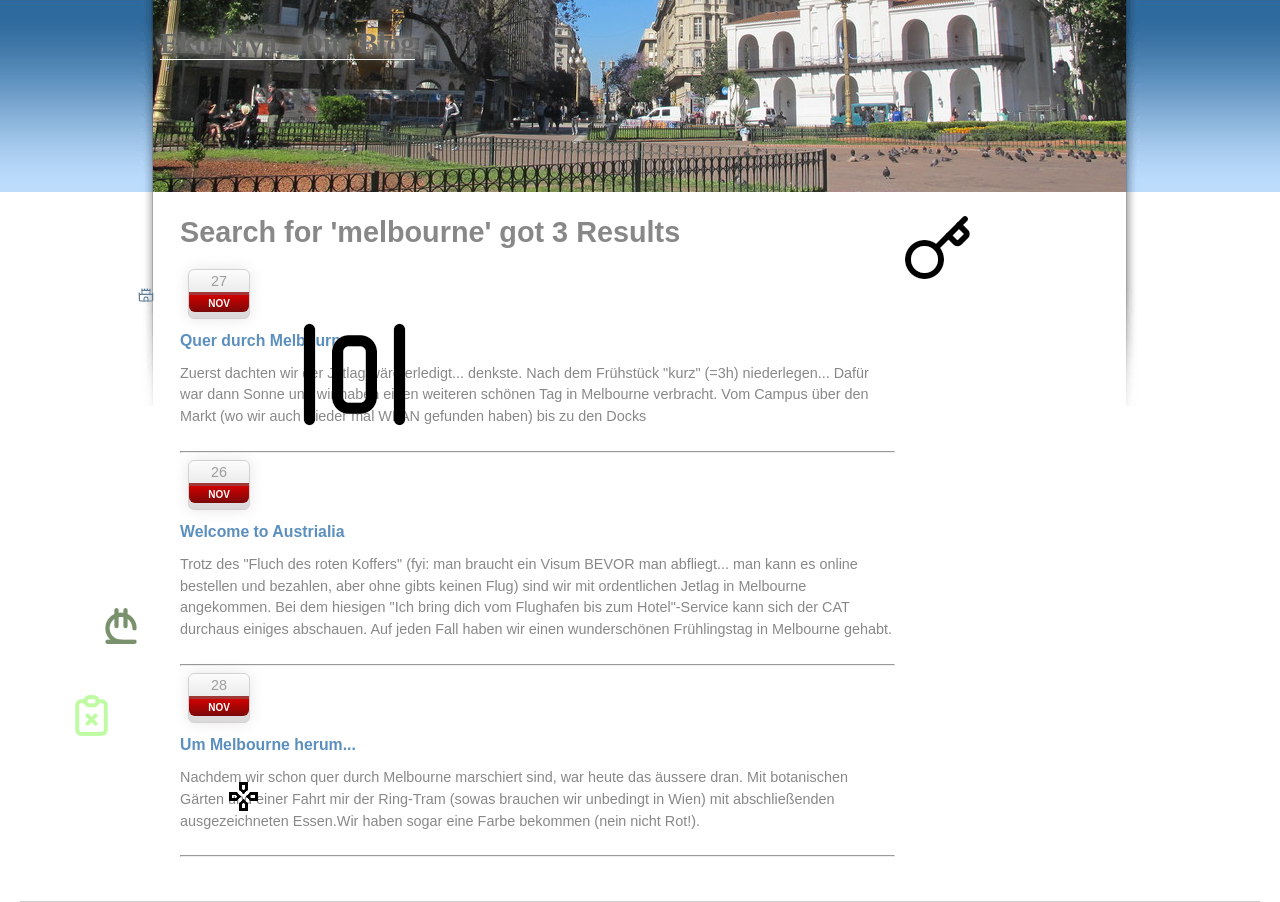 Image resolution: width=1280 pixels, height=902 pixels. Describe the element at coordinates (91, 715) in the screenshot. I see `clear clipboard contents` at that location.